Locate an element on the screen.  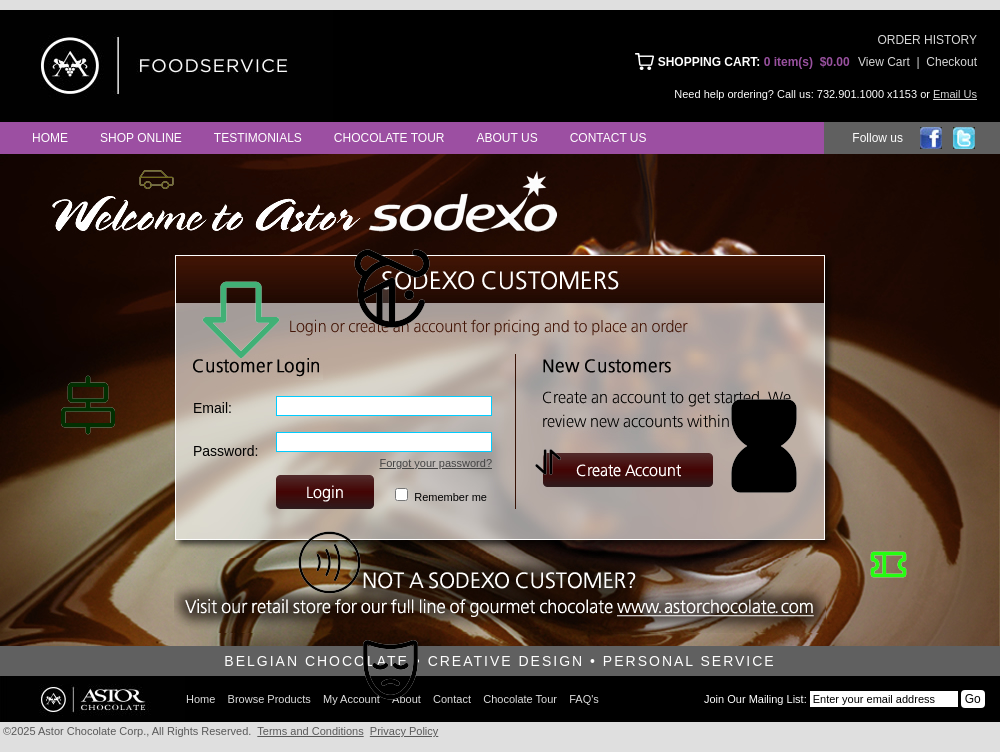
indicates sad or negative mood/emotion is located at coordinates (390, 667).